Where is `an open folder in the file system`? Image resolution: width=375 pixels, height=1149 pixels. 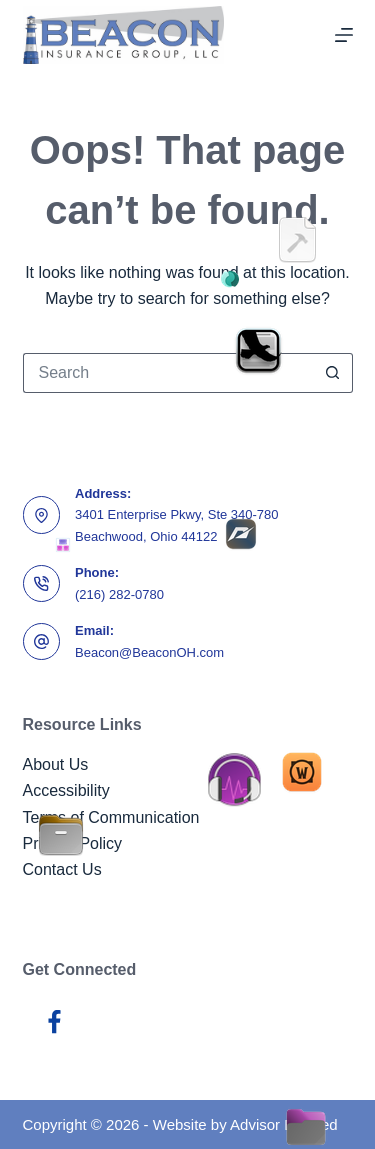
an open folder in the file system is located at coordinates (306, 1127).